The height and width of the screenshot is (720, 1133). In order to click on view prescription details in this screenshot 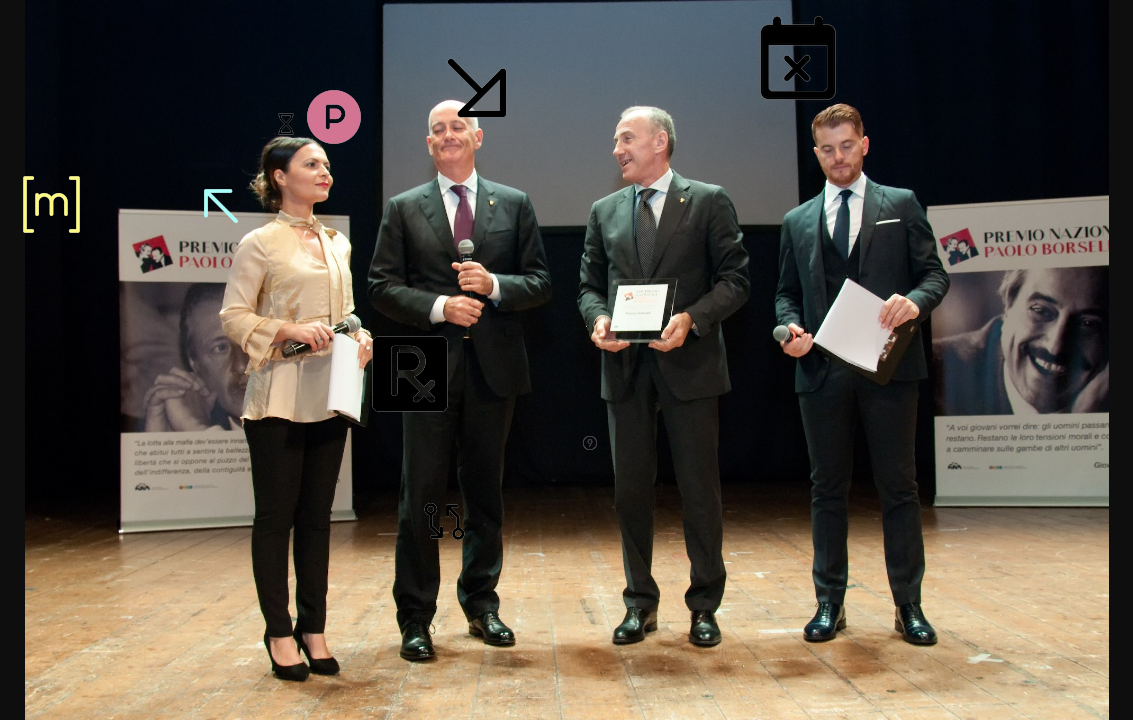, I will do `click(410, 374)`.